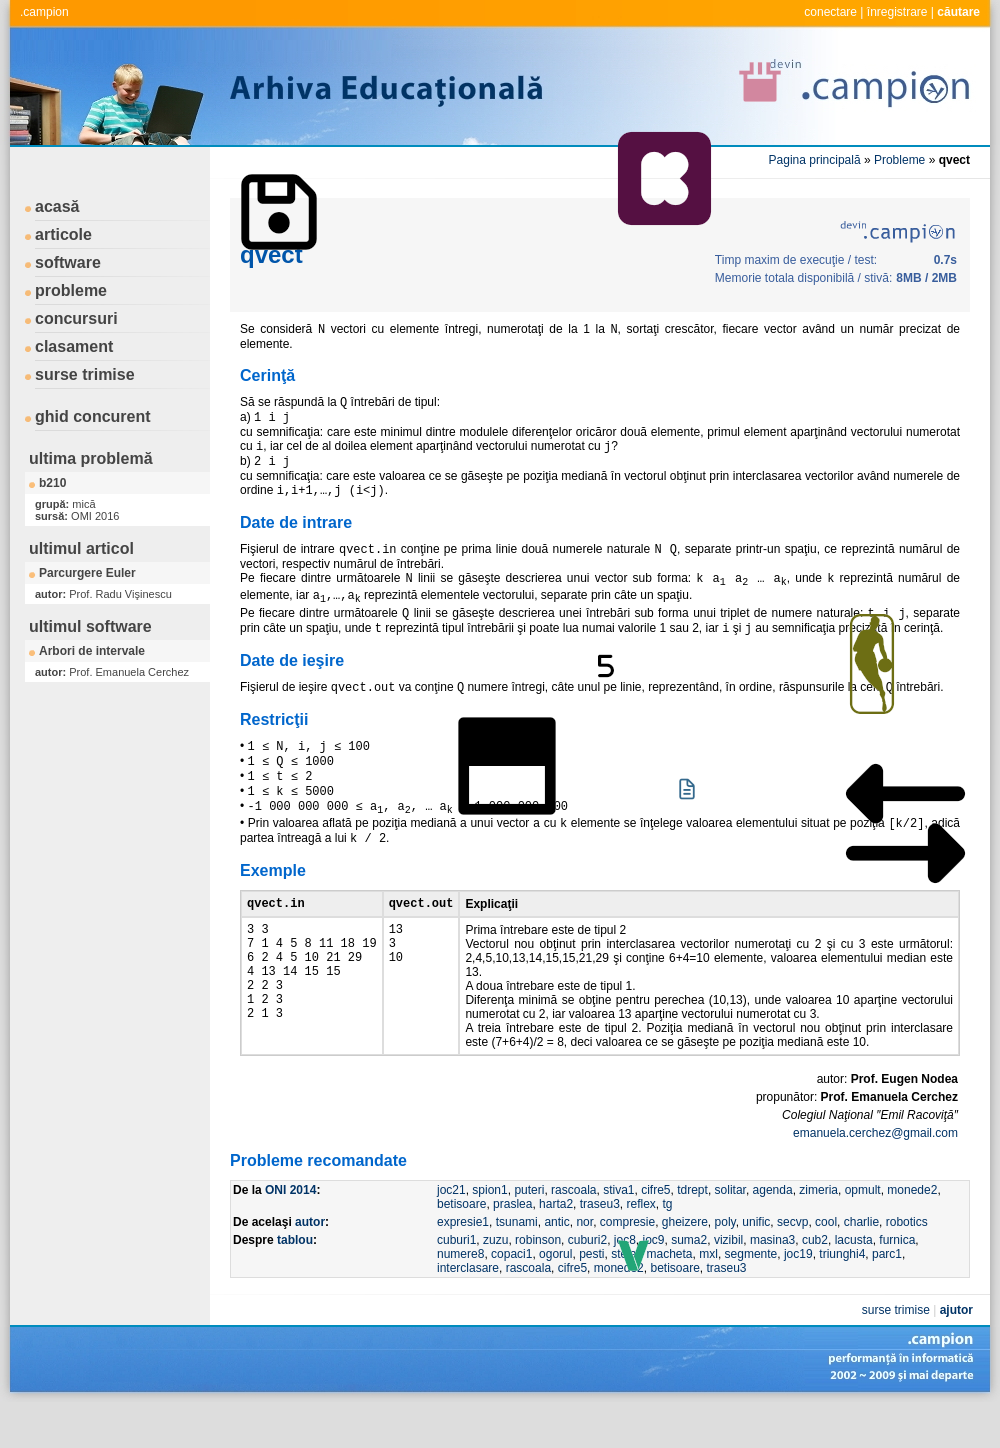 This screenshot has height=1448, width=1000. What do you see at coordinates (760, 83) in the screenshot?
I see `sensor device status indicator` at bounding box center [760, 83].